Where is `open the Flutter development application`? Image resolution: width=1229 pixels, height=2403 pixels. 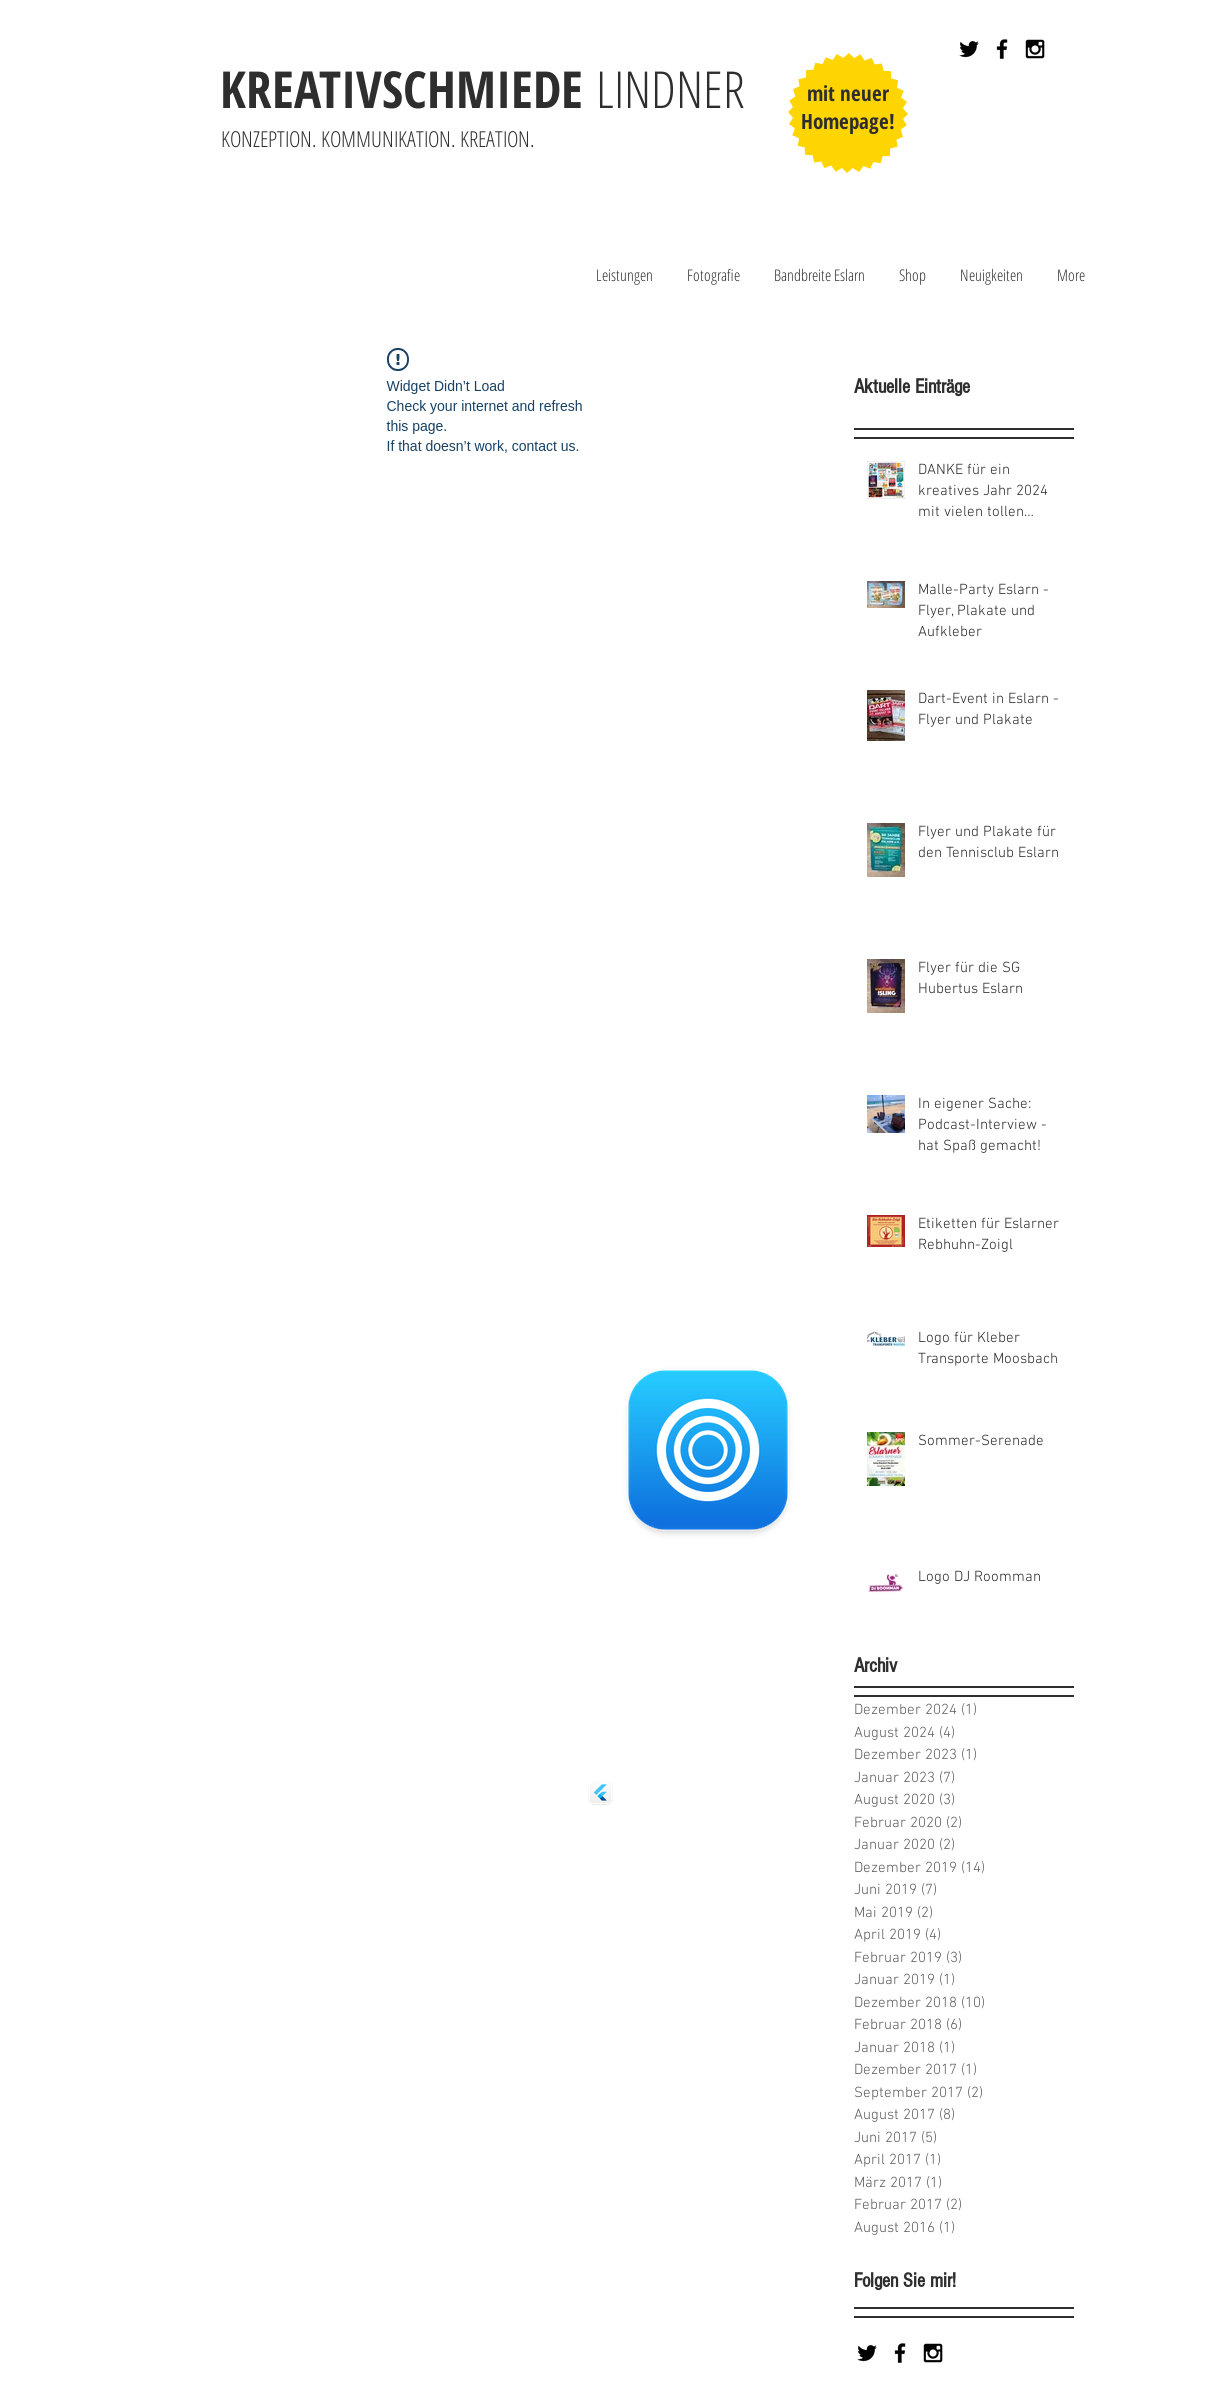
open the Flutter development application is located at coordinates (600, 1792).